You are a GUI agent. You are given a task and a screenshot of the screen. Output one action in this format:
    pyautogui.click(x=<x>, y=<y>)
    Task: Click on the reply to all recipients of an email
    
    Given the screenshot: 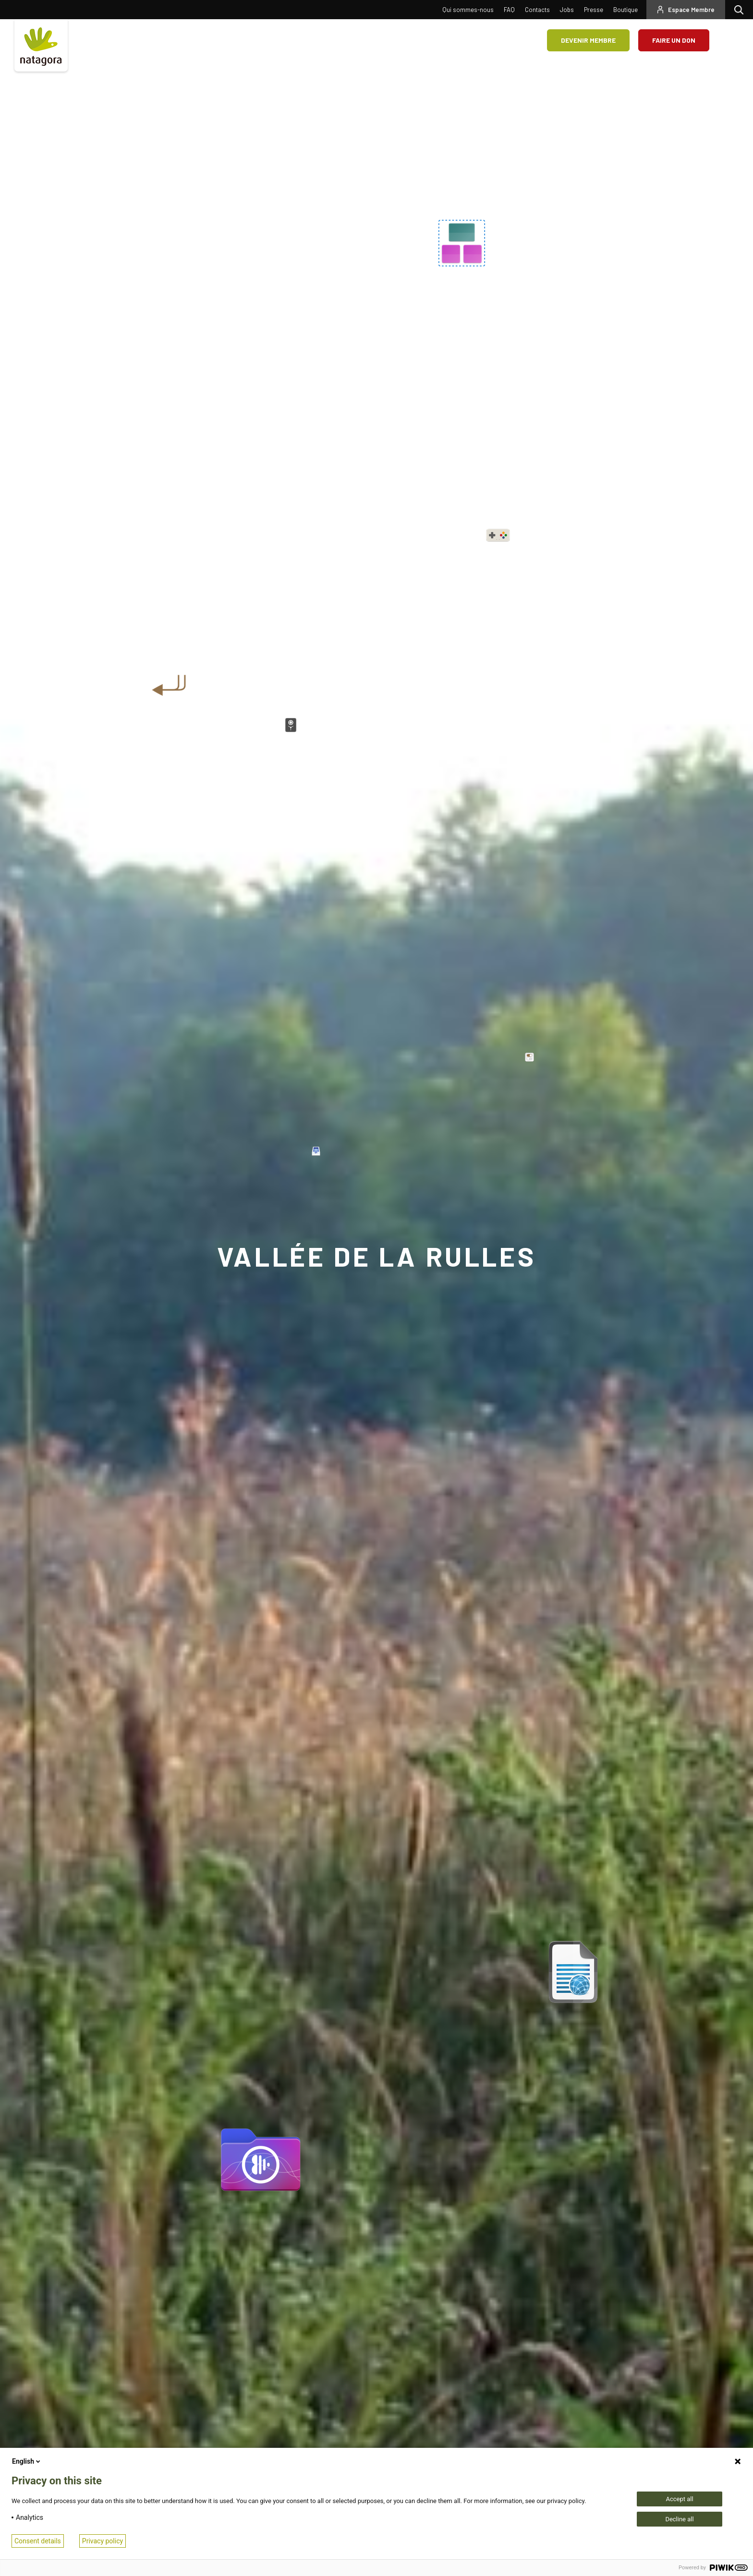 What is the action you would take?
    pyautogui.click(x=168, y=685)
    